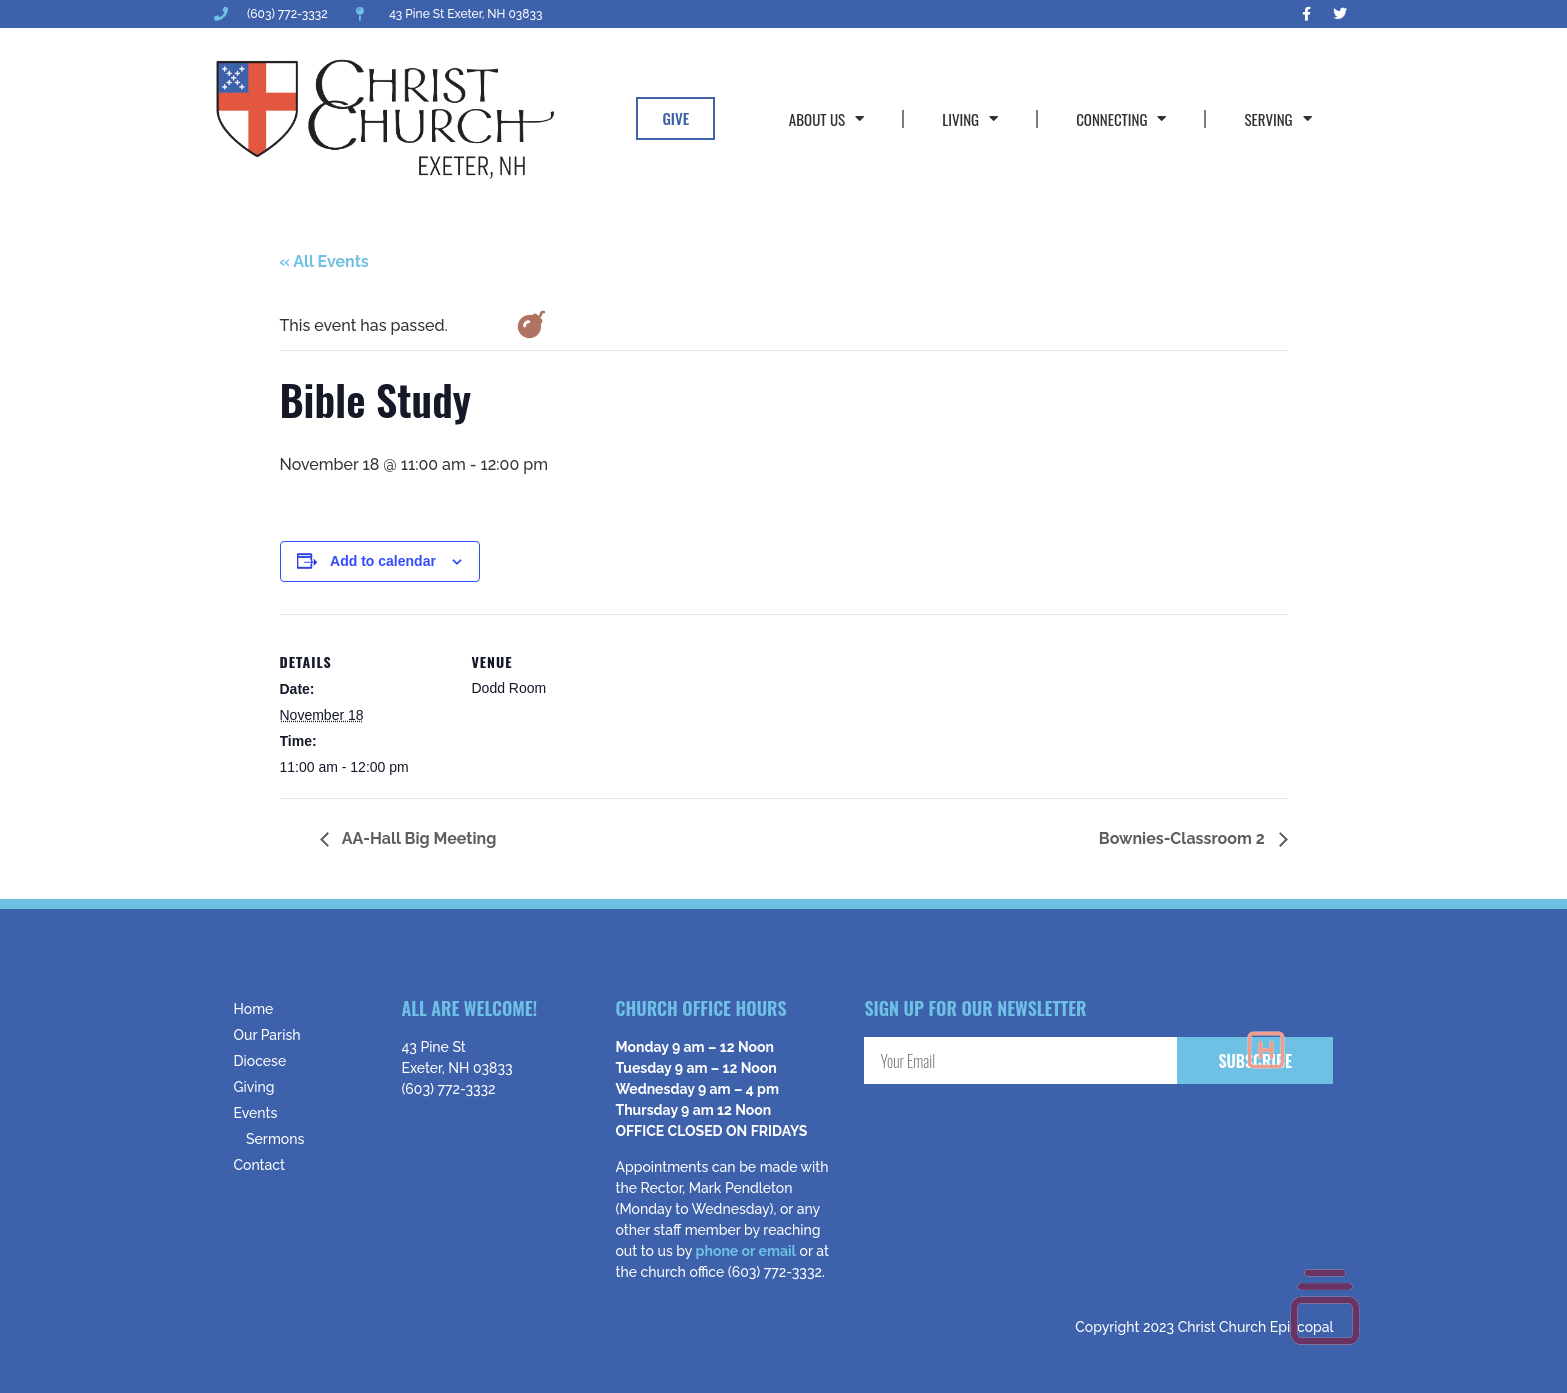  I want to click on indicates a helicopter landing zone or helipad, so click(1266, 1050).